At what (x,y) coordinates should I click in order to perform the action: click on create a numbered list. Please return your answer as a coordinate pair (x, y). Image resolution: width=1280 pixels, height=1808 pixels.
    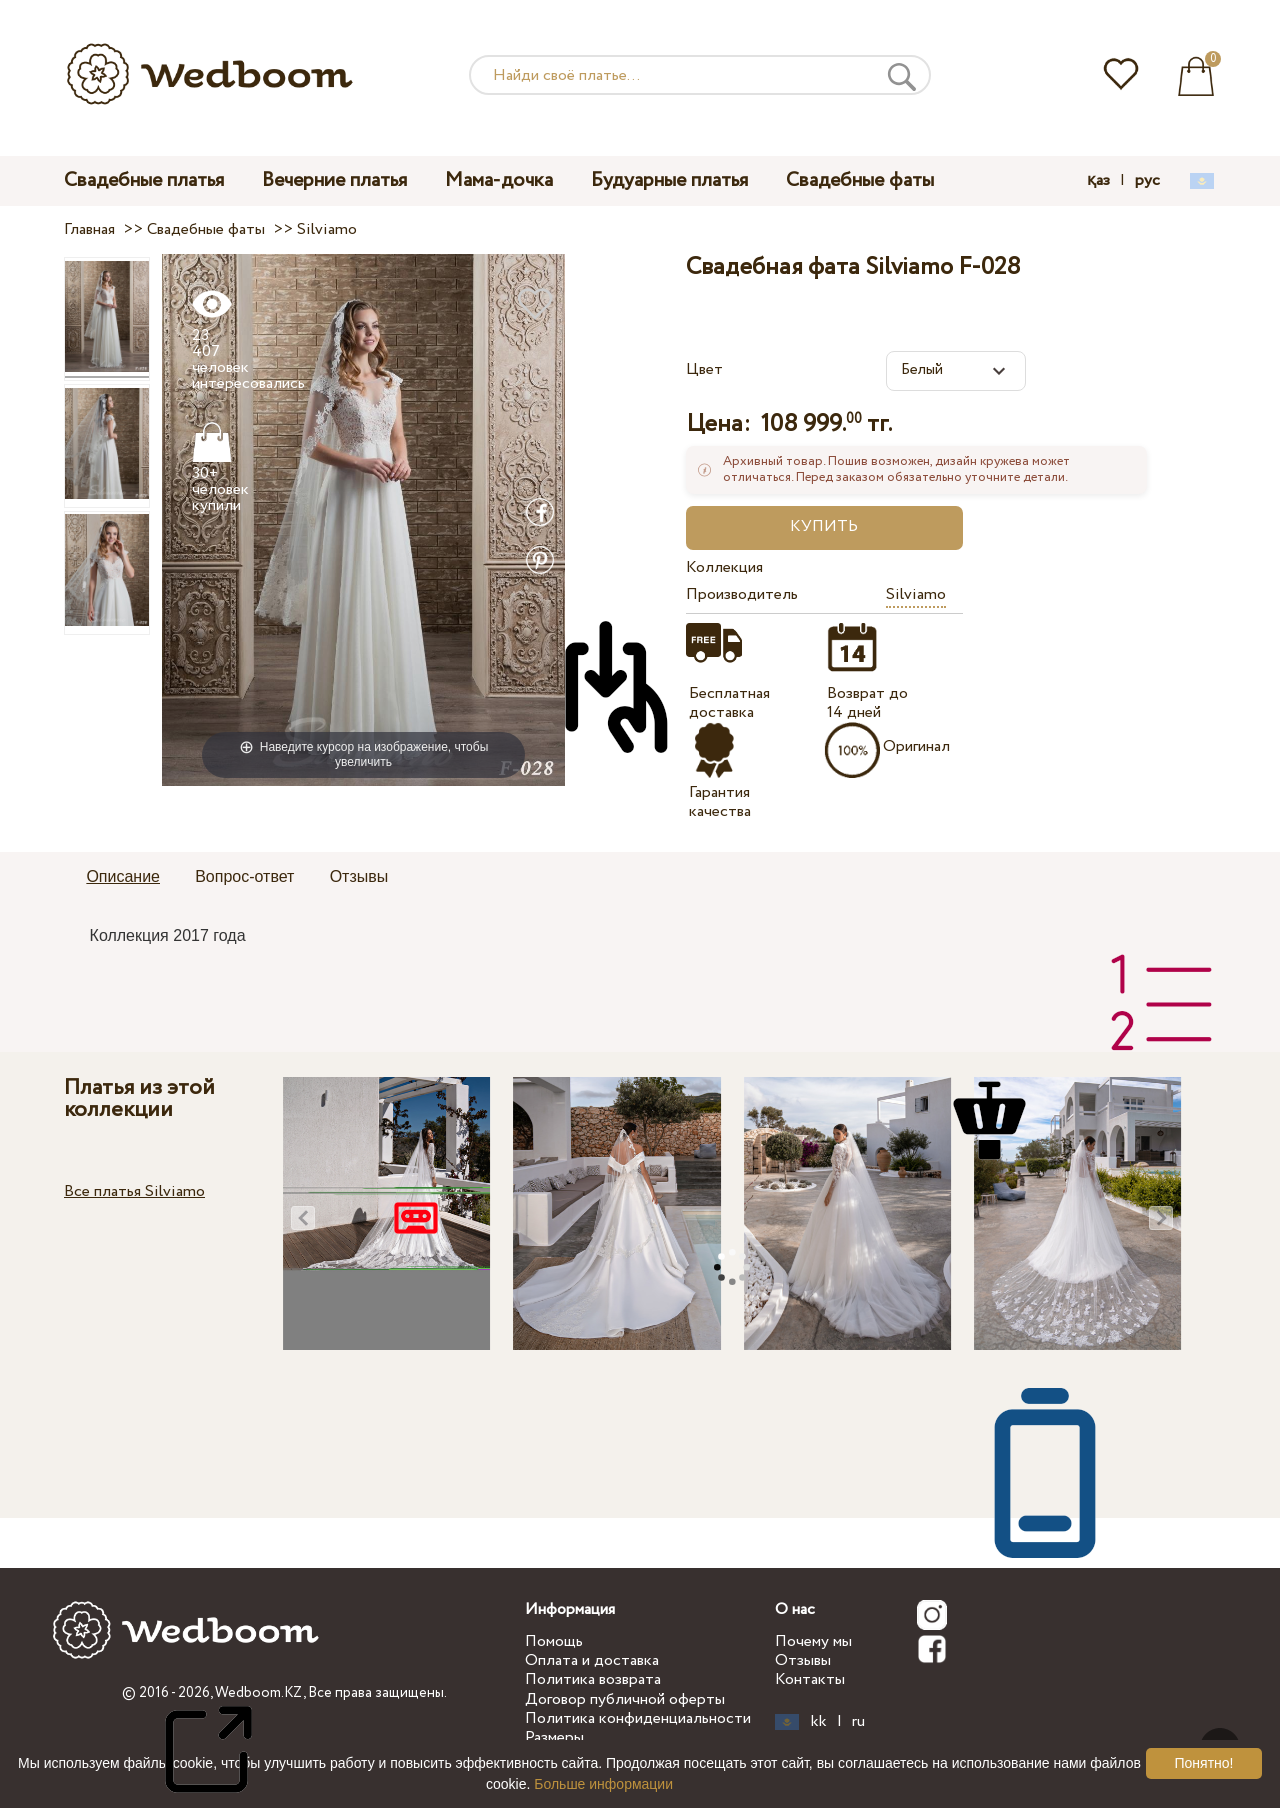
    Looking at the image, I should click on (1161, 1004).